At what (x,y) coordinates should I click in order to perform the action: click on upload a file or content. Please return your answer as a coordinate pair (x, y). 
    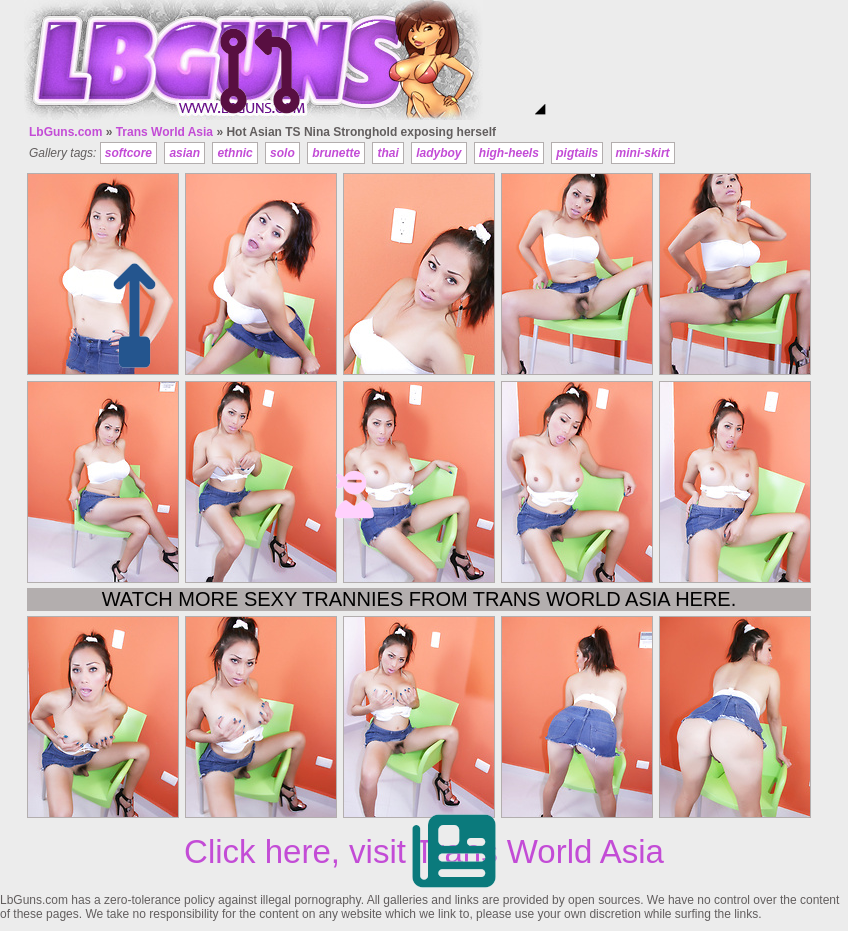
    Looking at the image, I should click on (134, 315).